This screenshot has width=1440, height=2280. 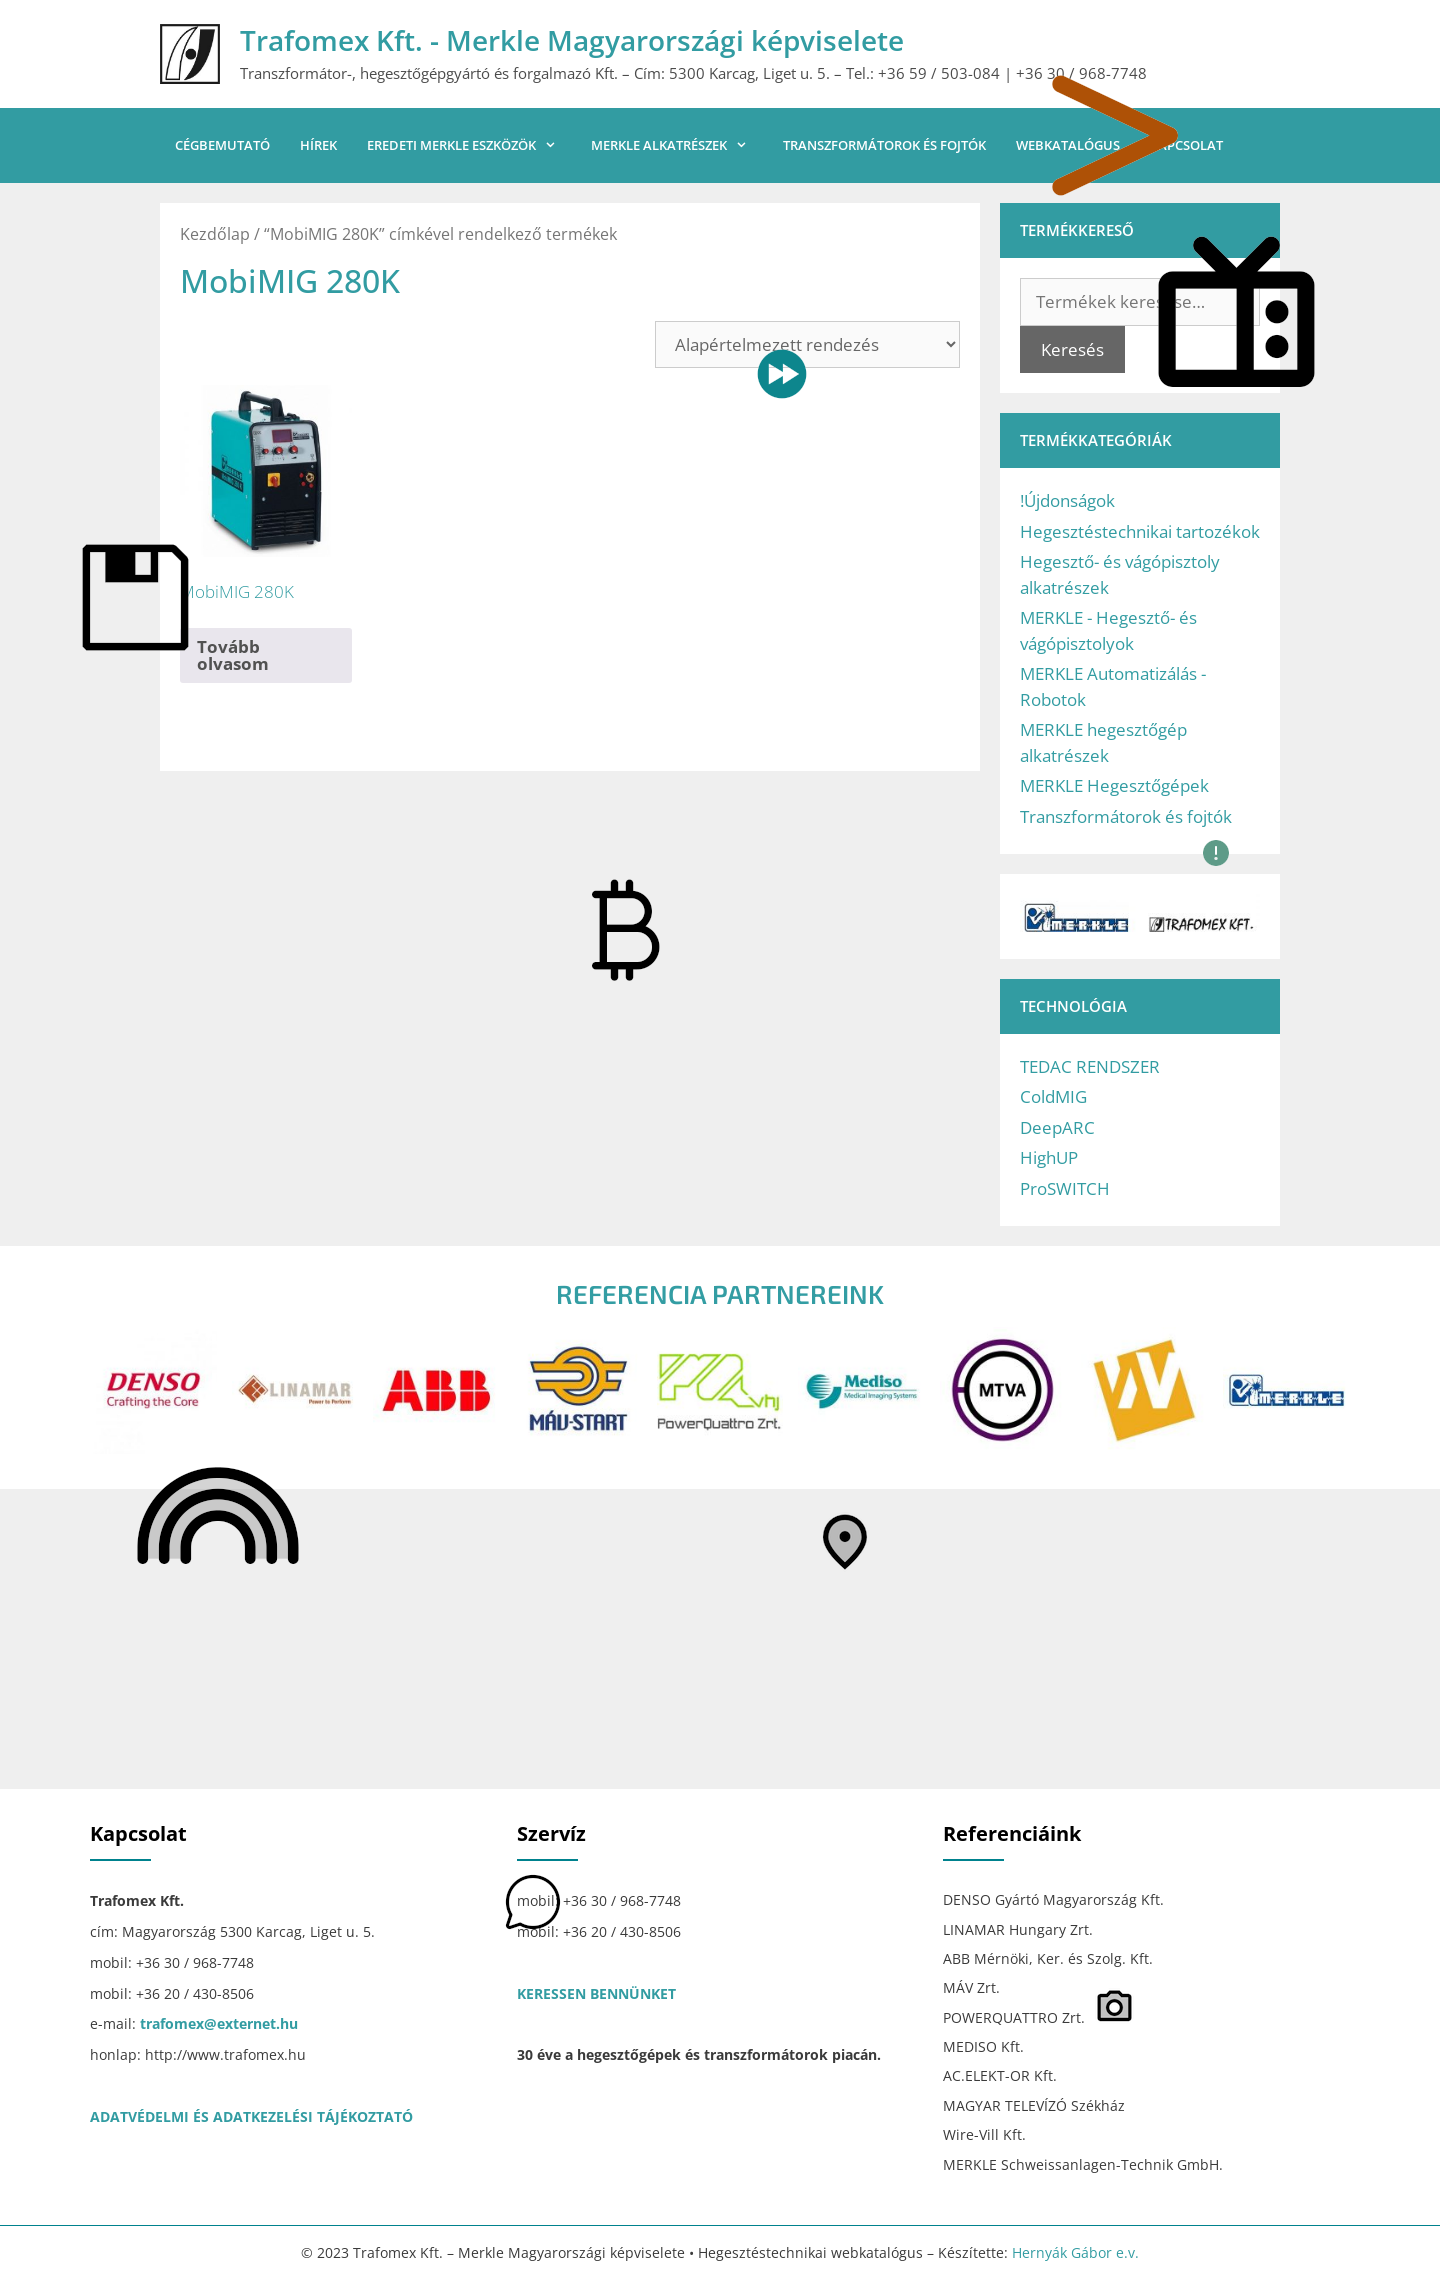 I want to click on view bitcoin balance or wallet, so click(x=622, y=932).